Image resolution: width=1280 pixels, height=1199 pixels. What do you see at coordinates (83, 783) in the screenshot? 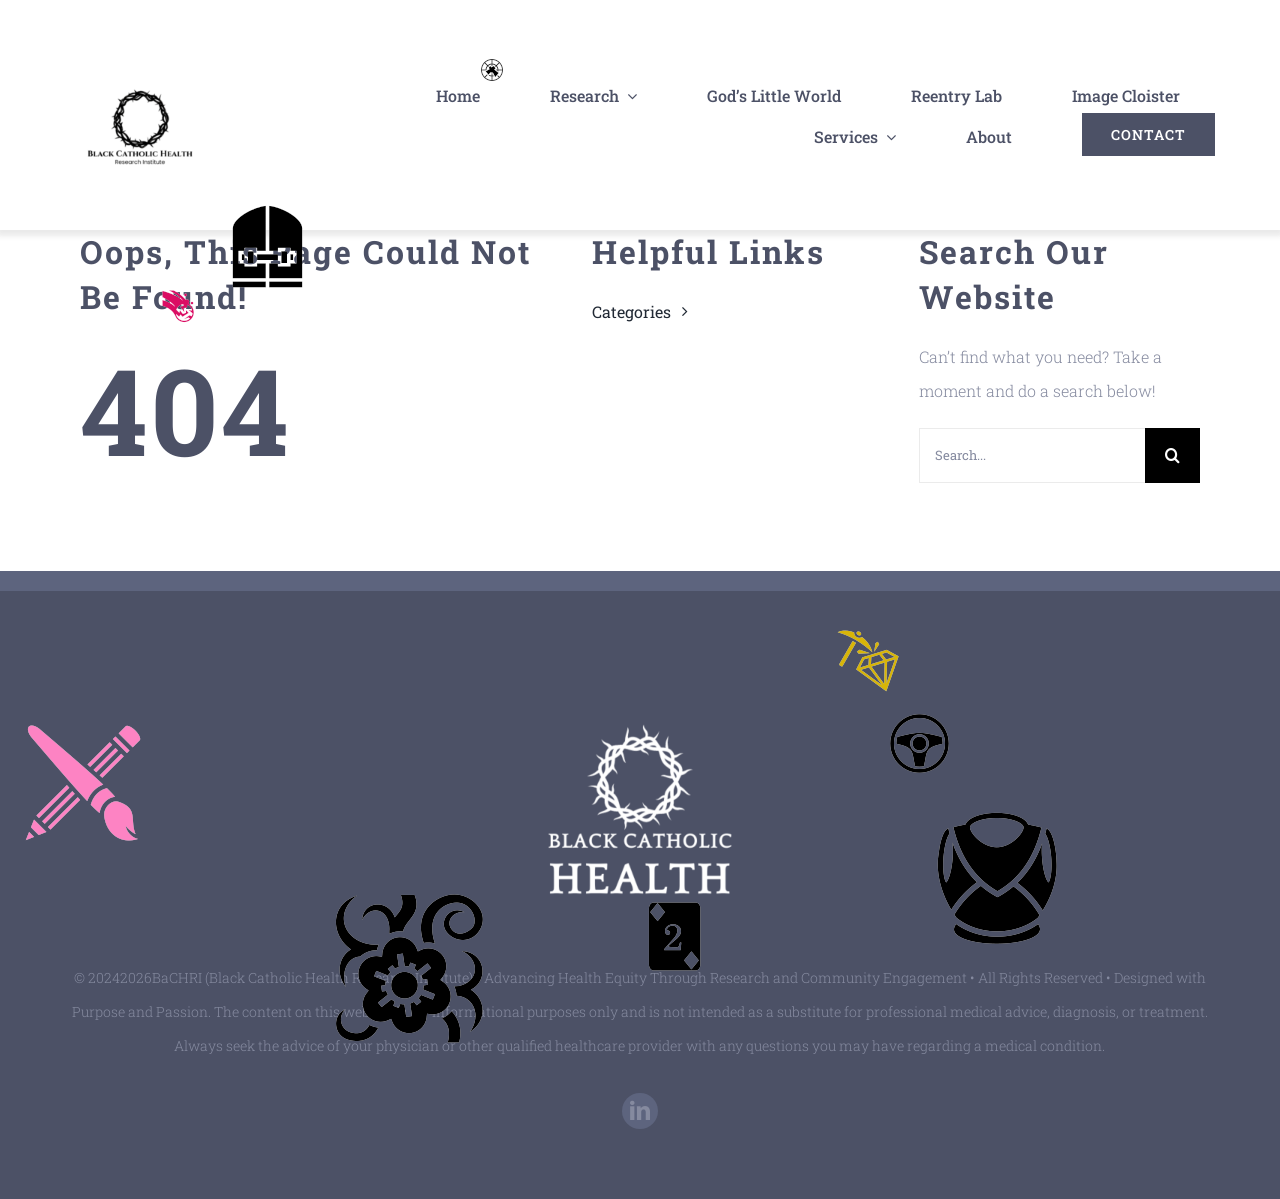
I see `access drawing and editing tools` at bounding box center [83, 783].